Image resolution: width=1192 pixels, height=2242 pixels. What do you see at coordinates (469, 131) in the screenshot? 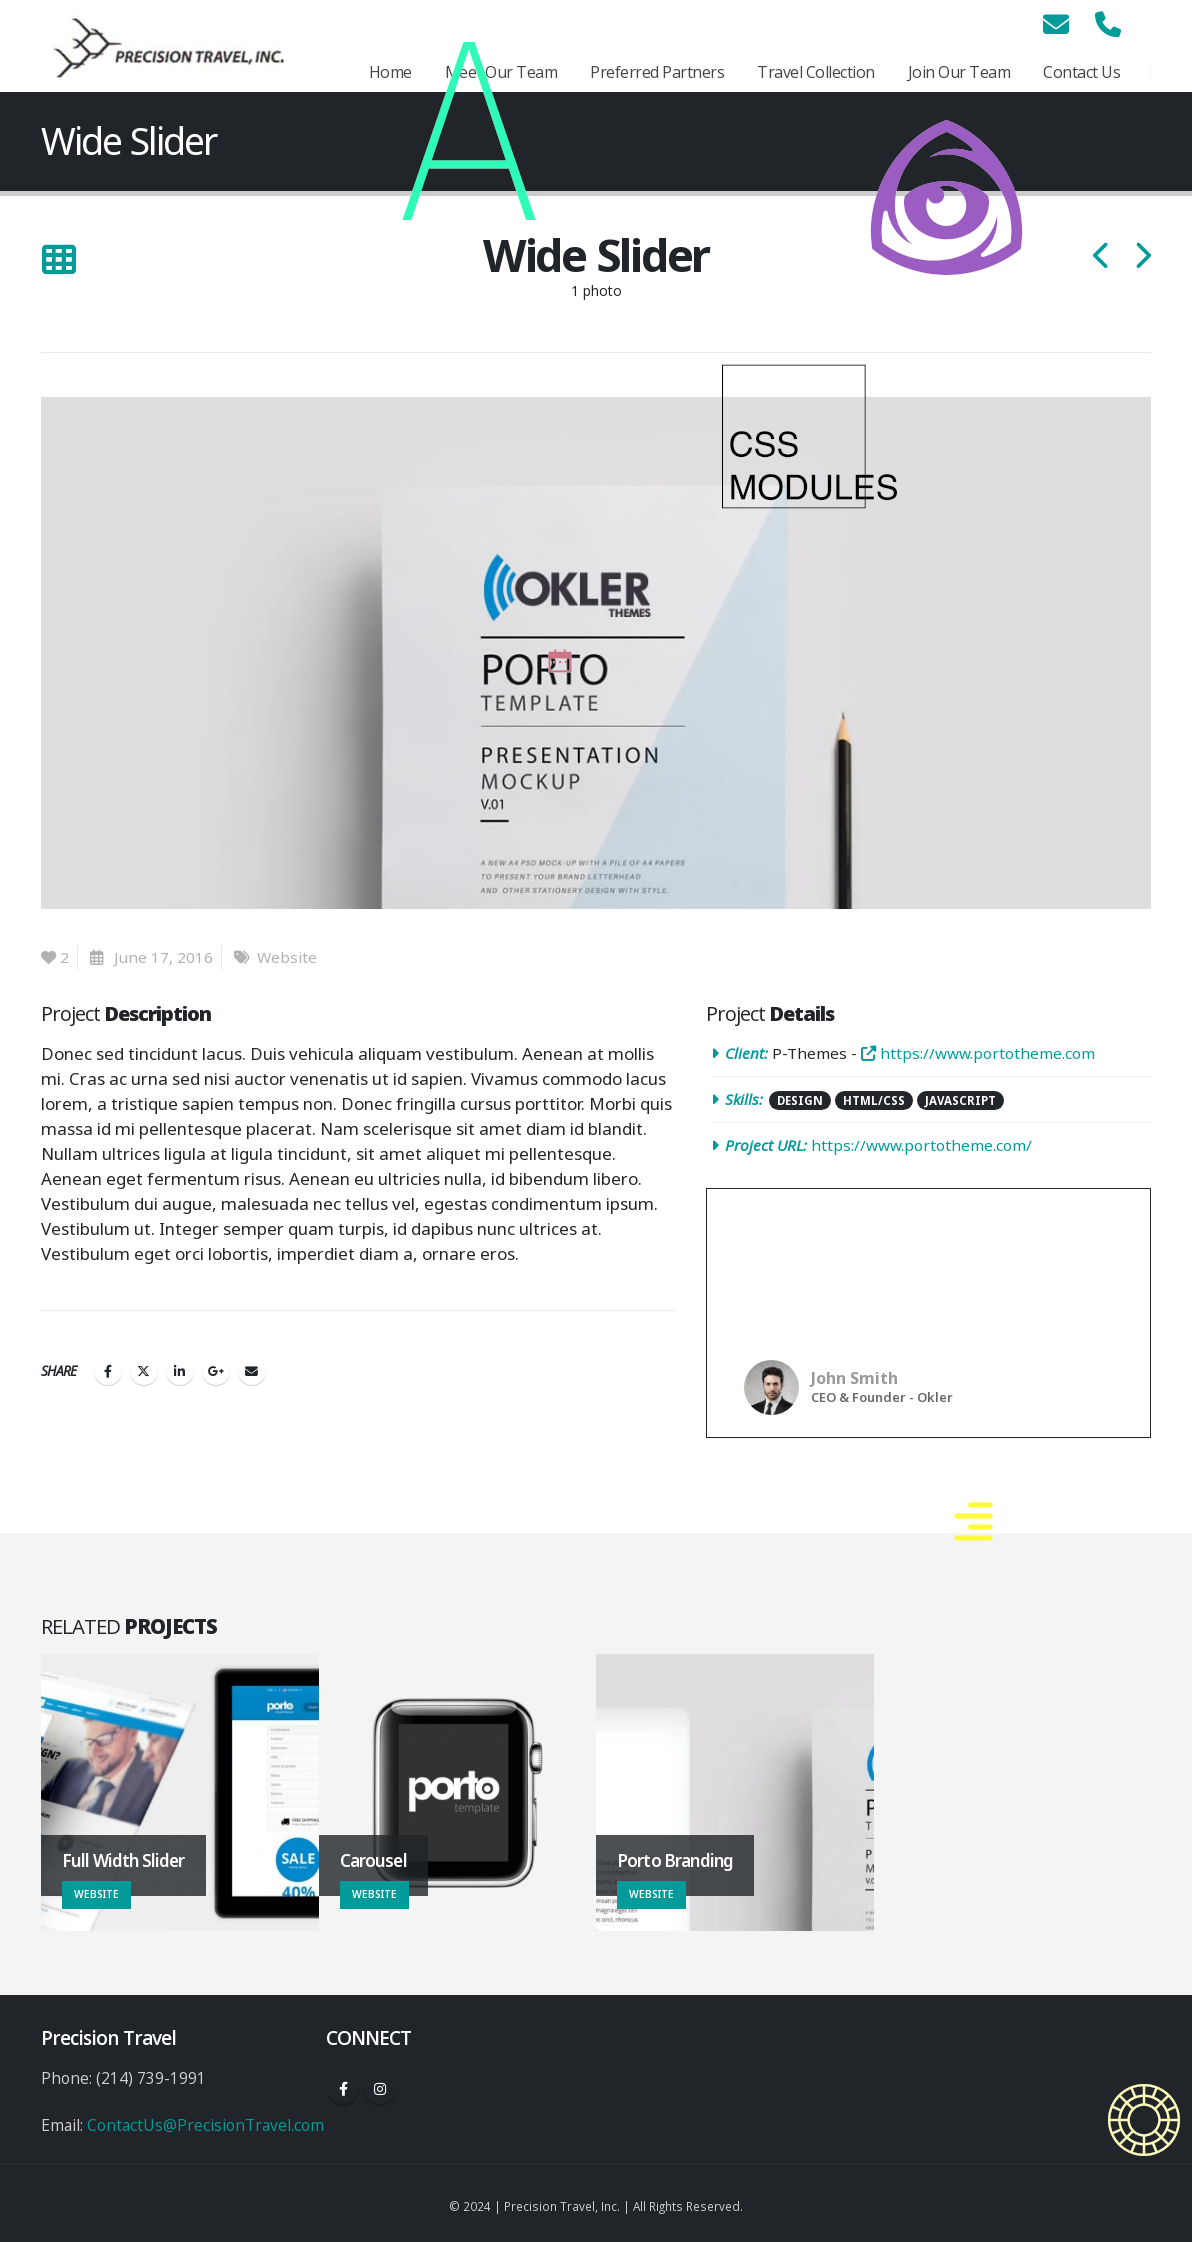
I see `A-Frame VR framework logo` at bounding box center [469, 131].